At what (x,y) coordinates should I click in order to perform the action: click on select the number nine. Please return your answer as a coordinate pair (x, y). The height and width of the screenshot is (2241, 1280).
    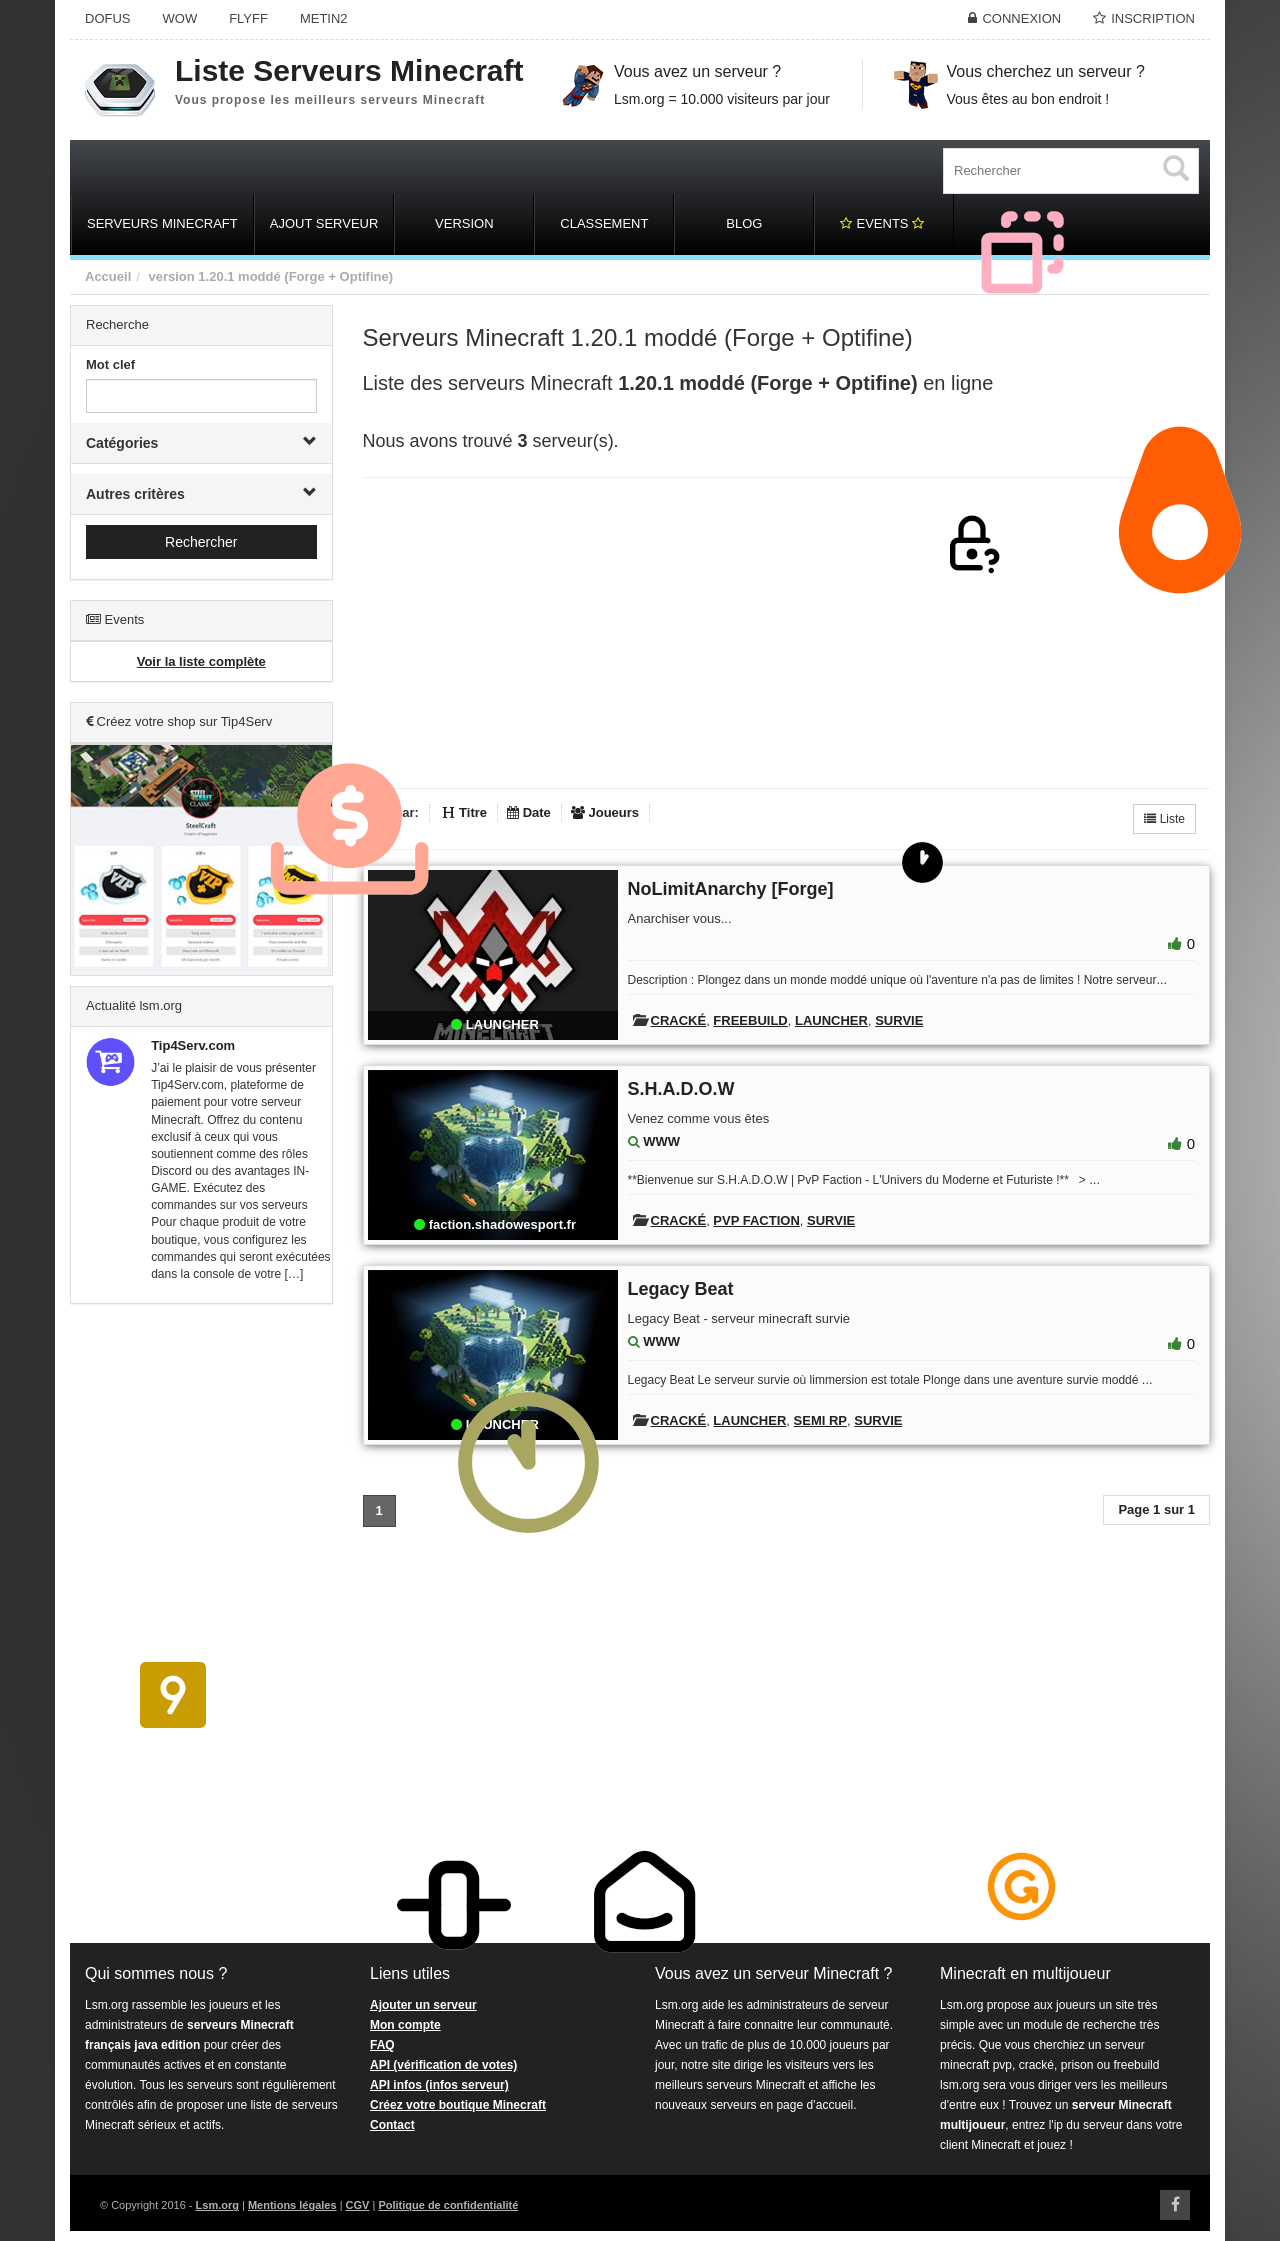
    Looking at the image, I should click on (173, 1695).